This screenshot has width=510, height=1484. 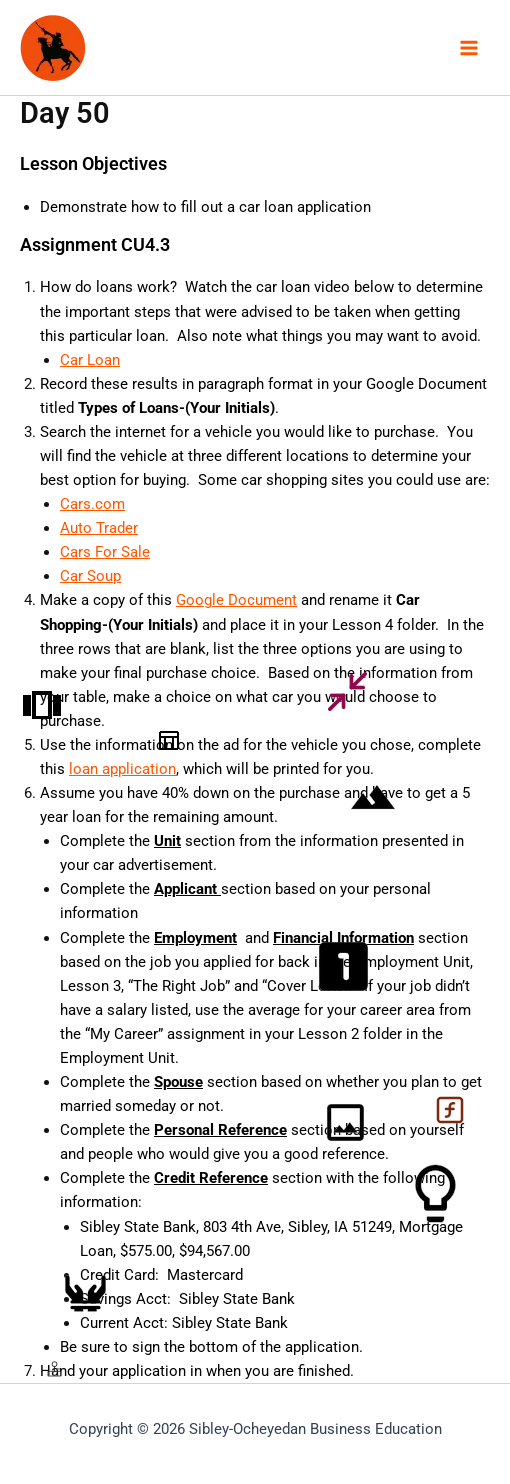 What do you see at coordinates (42, 706) in the screenshot?
I see `view content in carousel mode` at bounding box center [42, 706].